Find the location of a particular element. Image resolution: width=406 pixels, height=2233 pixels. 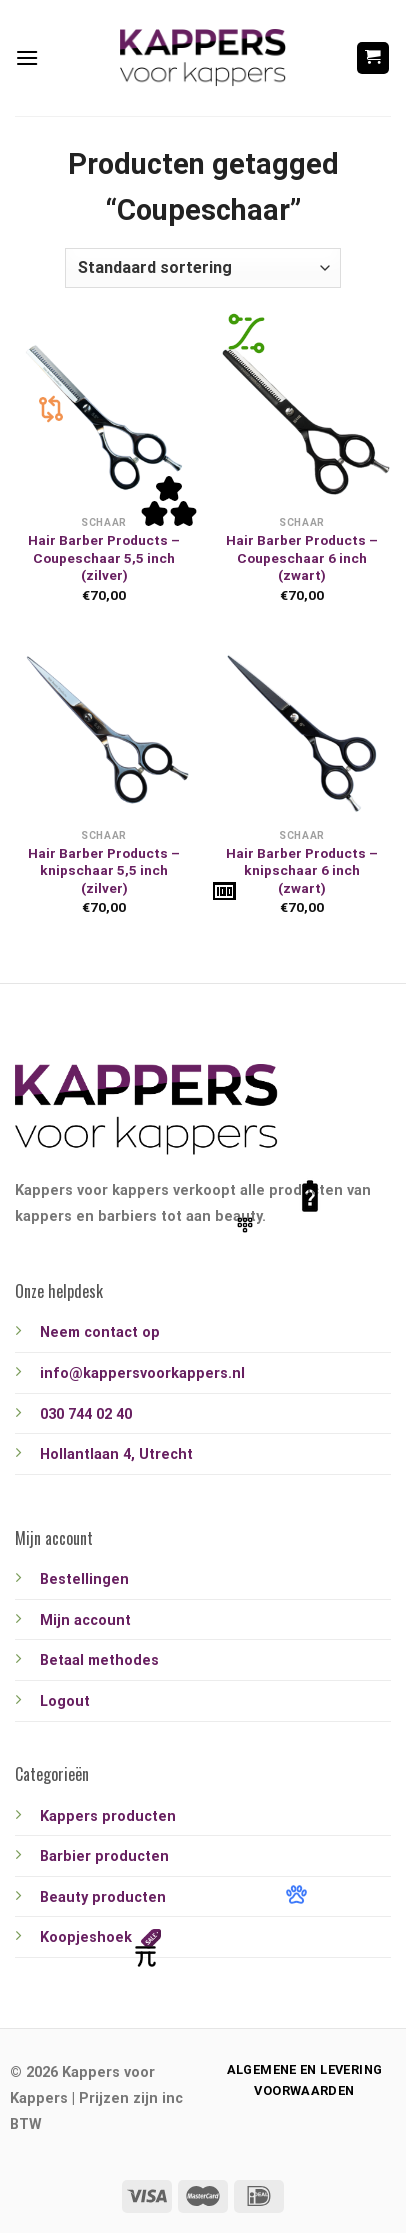

indicates battery status cannot be determined is located at coordinates (310, 1196).